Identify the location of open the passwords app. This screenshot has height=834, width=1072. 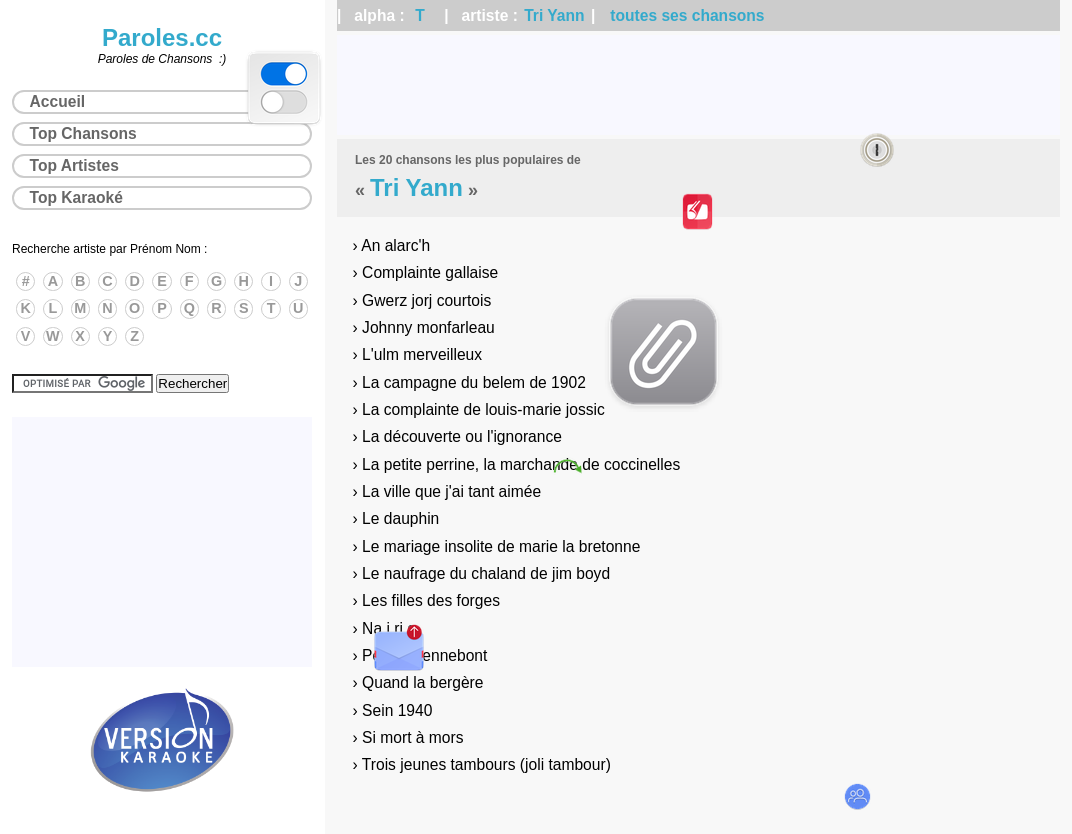
(877, 150).